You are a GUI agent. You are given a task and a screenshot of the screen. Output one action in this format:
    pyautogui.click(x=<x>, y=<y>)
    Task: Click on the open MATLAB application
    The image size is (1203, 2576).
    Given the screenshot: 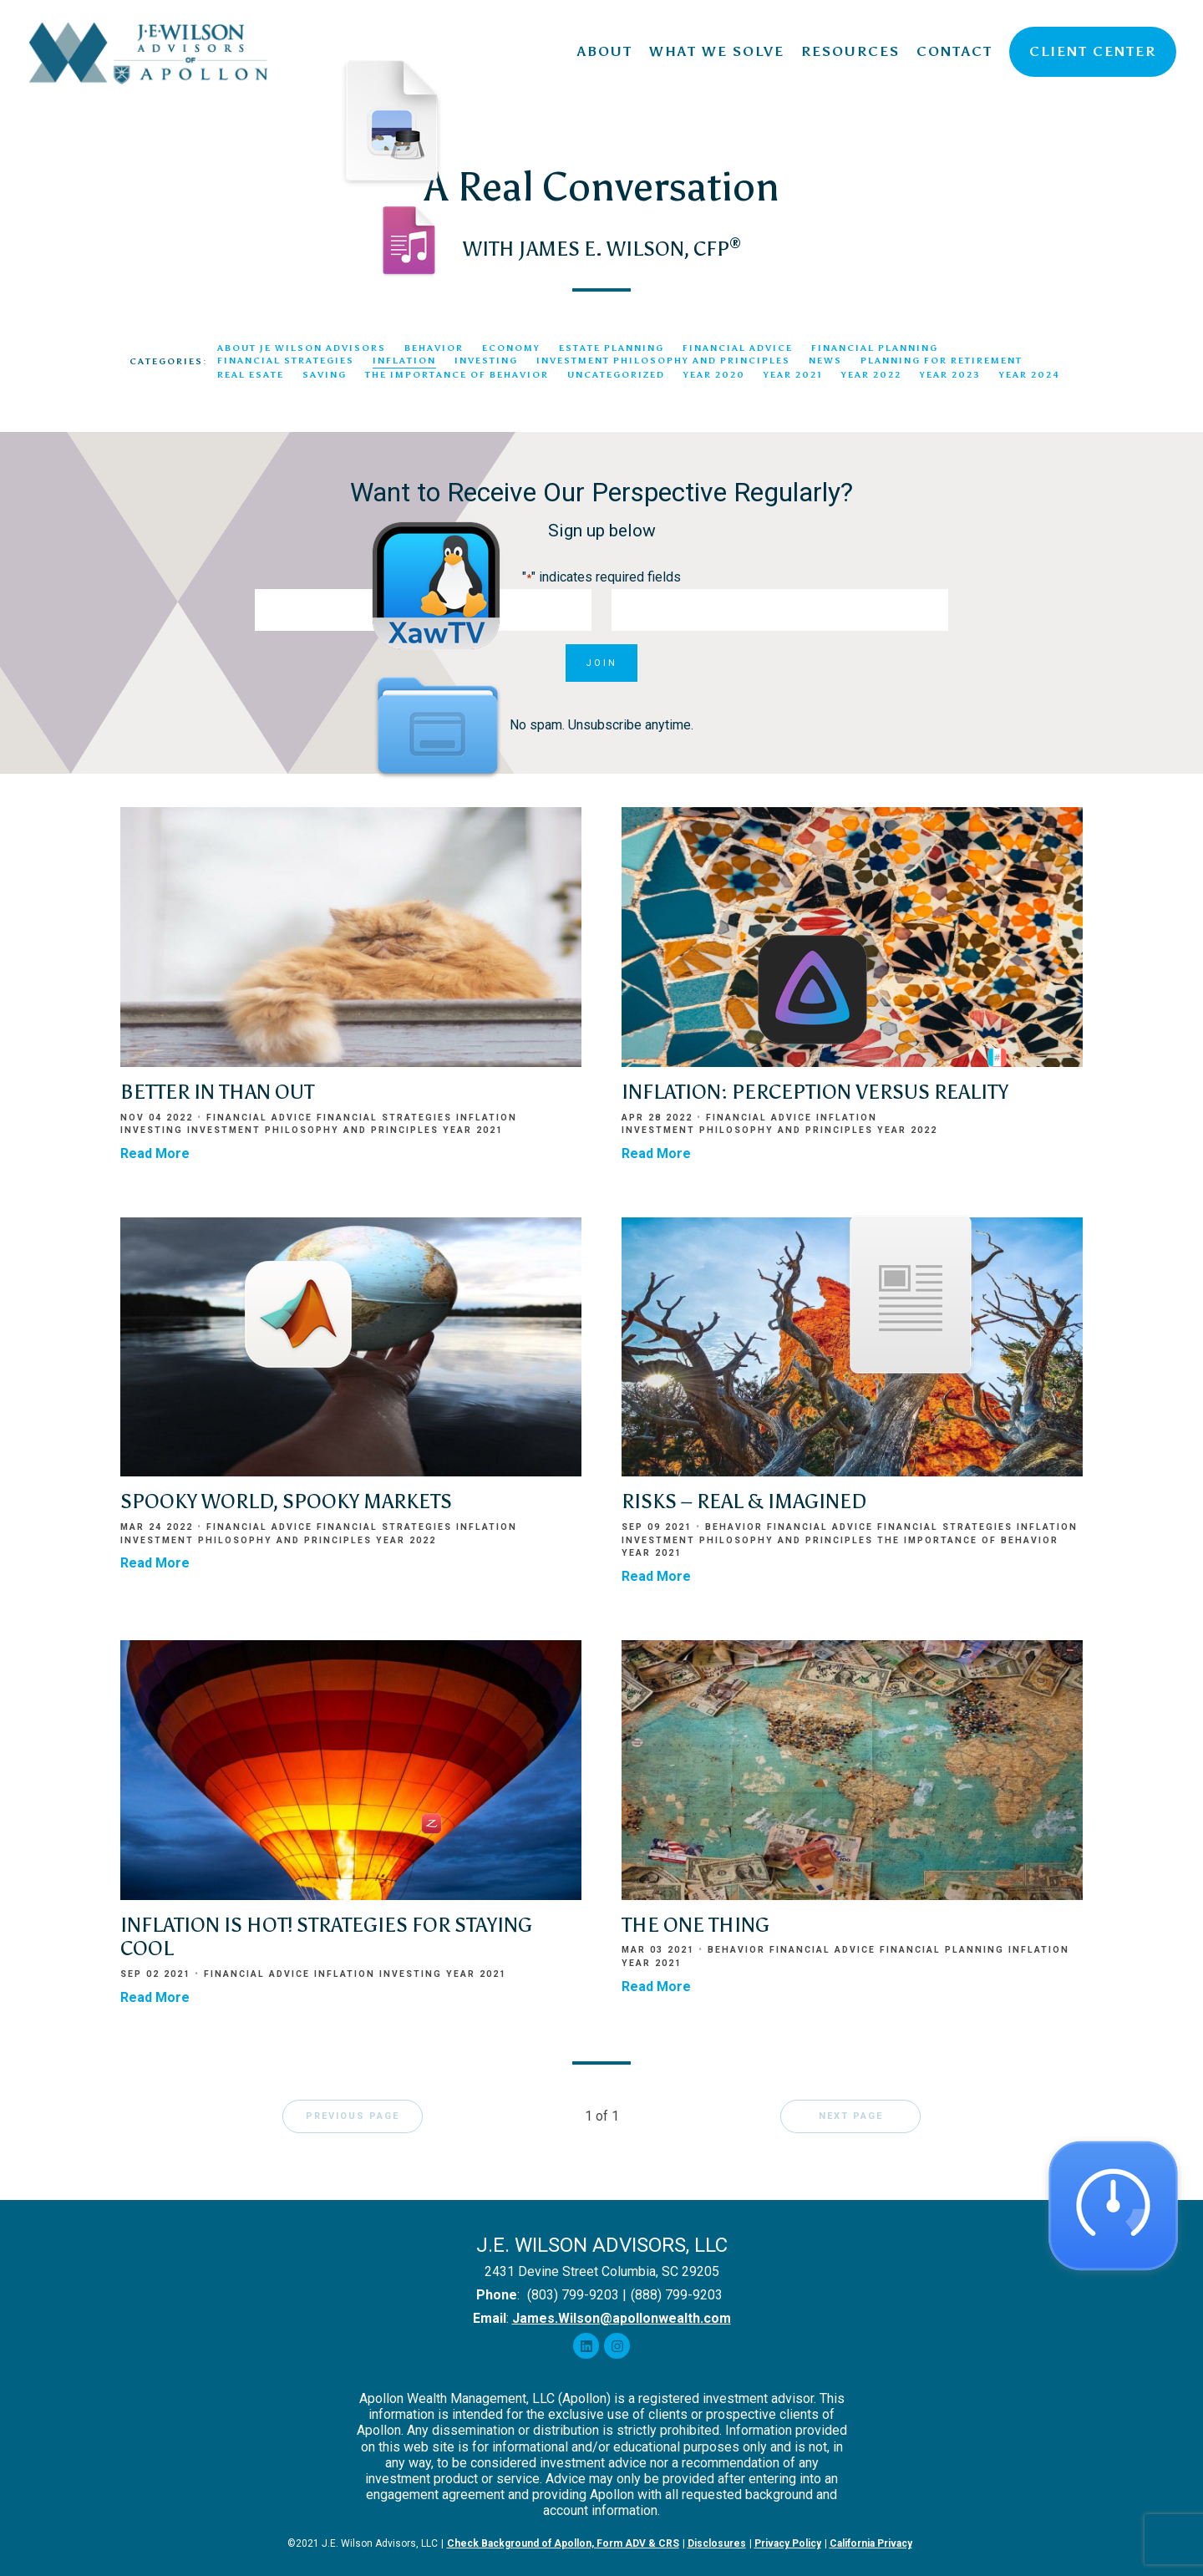 What is the action you would take?
    pyautogui.click(x=298, y=1314)
    